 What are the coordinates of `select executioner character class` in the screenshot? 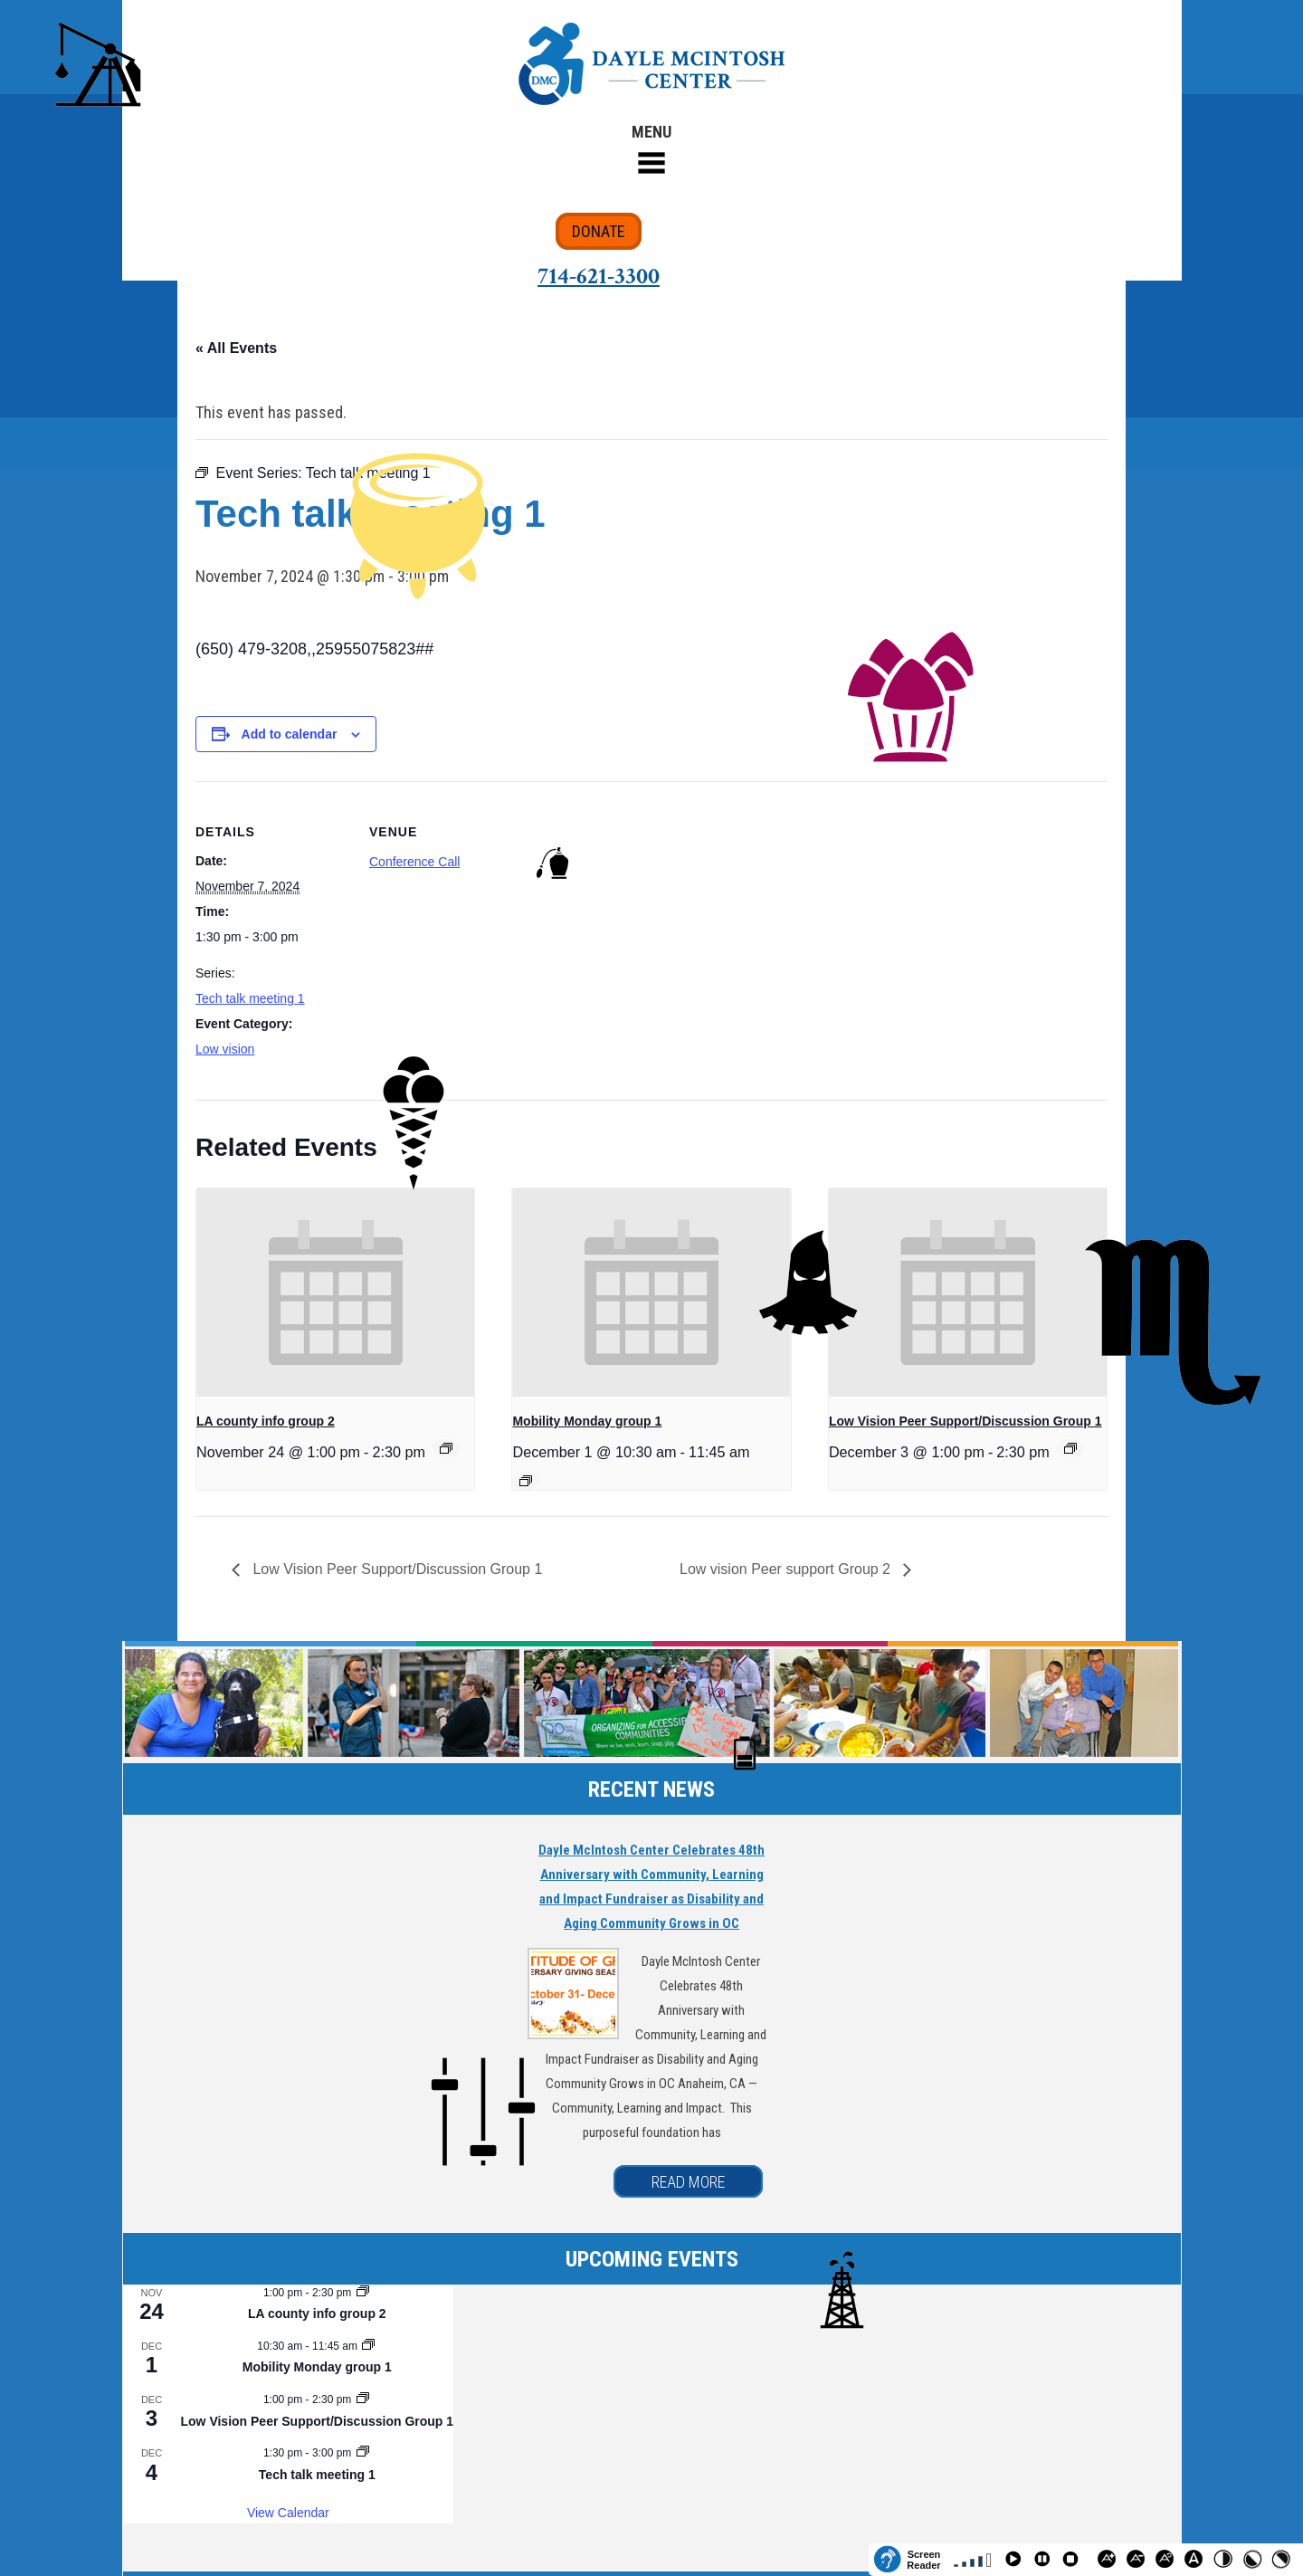 It's located at (808, 1281).